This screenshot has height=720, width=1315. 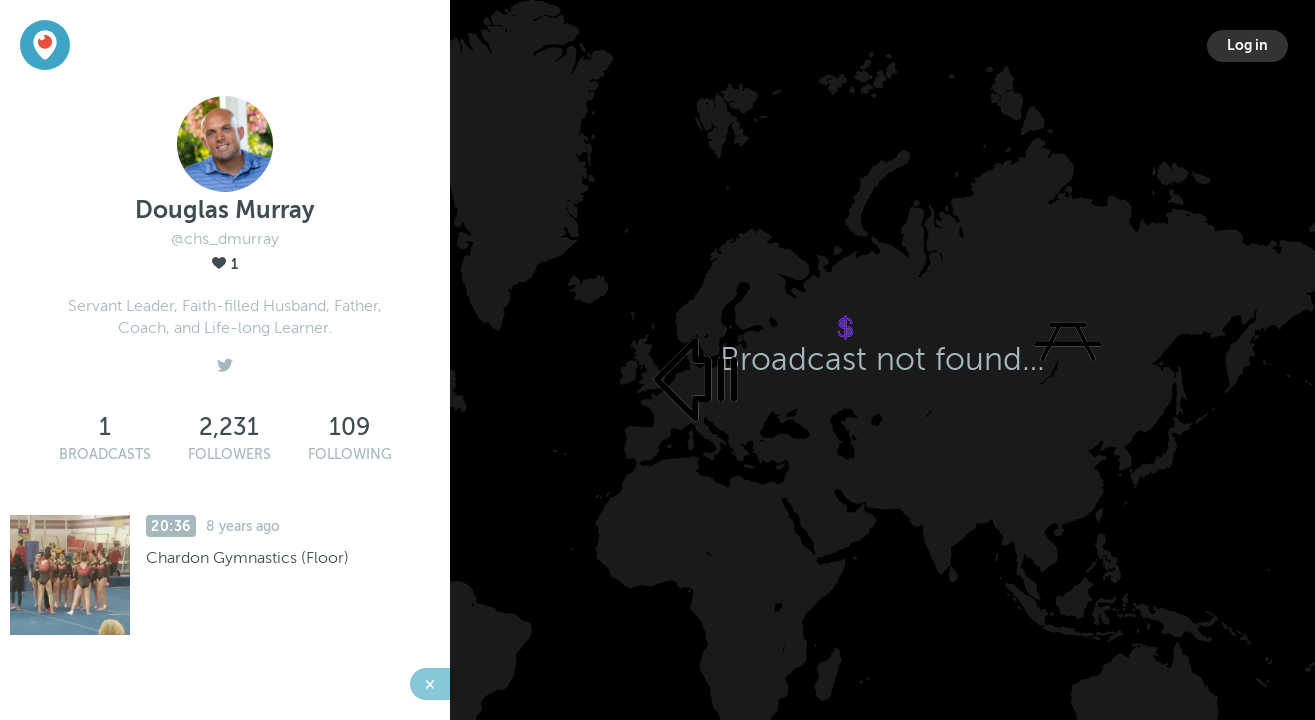 What do you see at coordinates (1068, 342) in the screenshot?
I see `find nearby picnic areas` at bounding box center [1068, 342].